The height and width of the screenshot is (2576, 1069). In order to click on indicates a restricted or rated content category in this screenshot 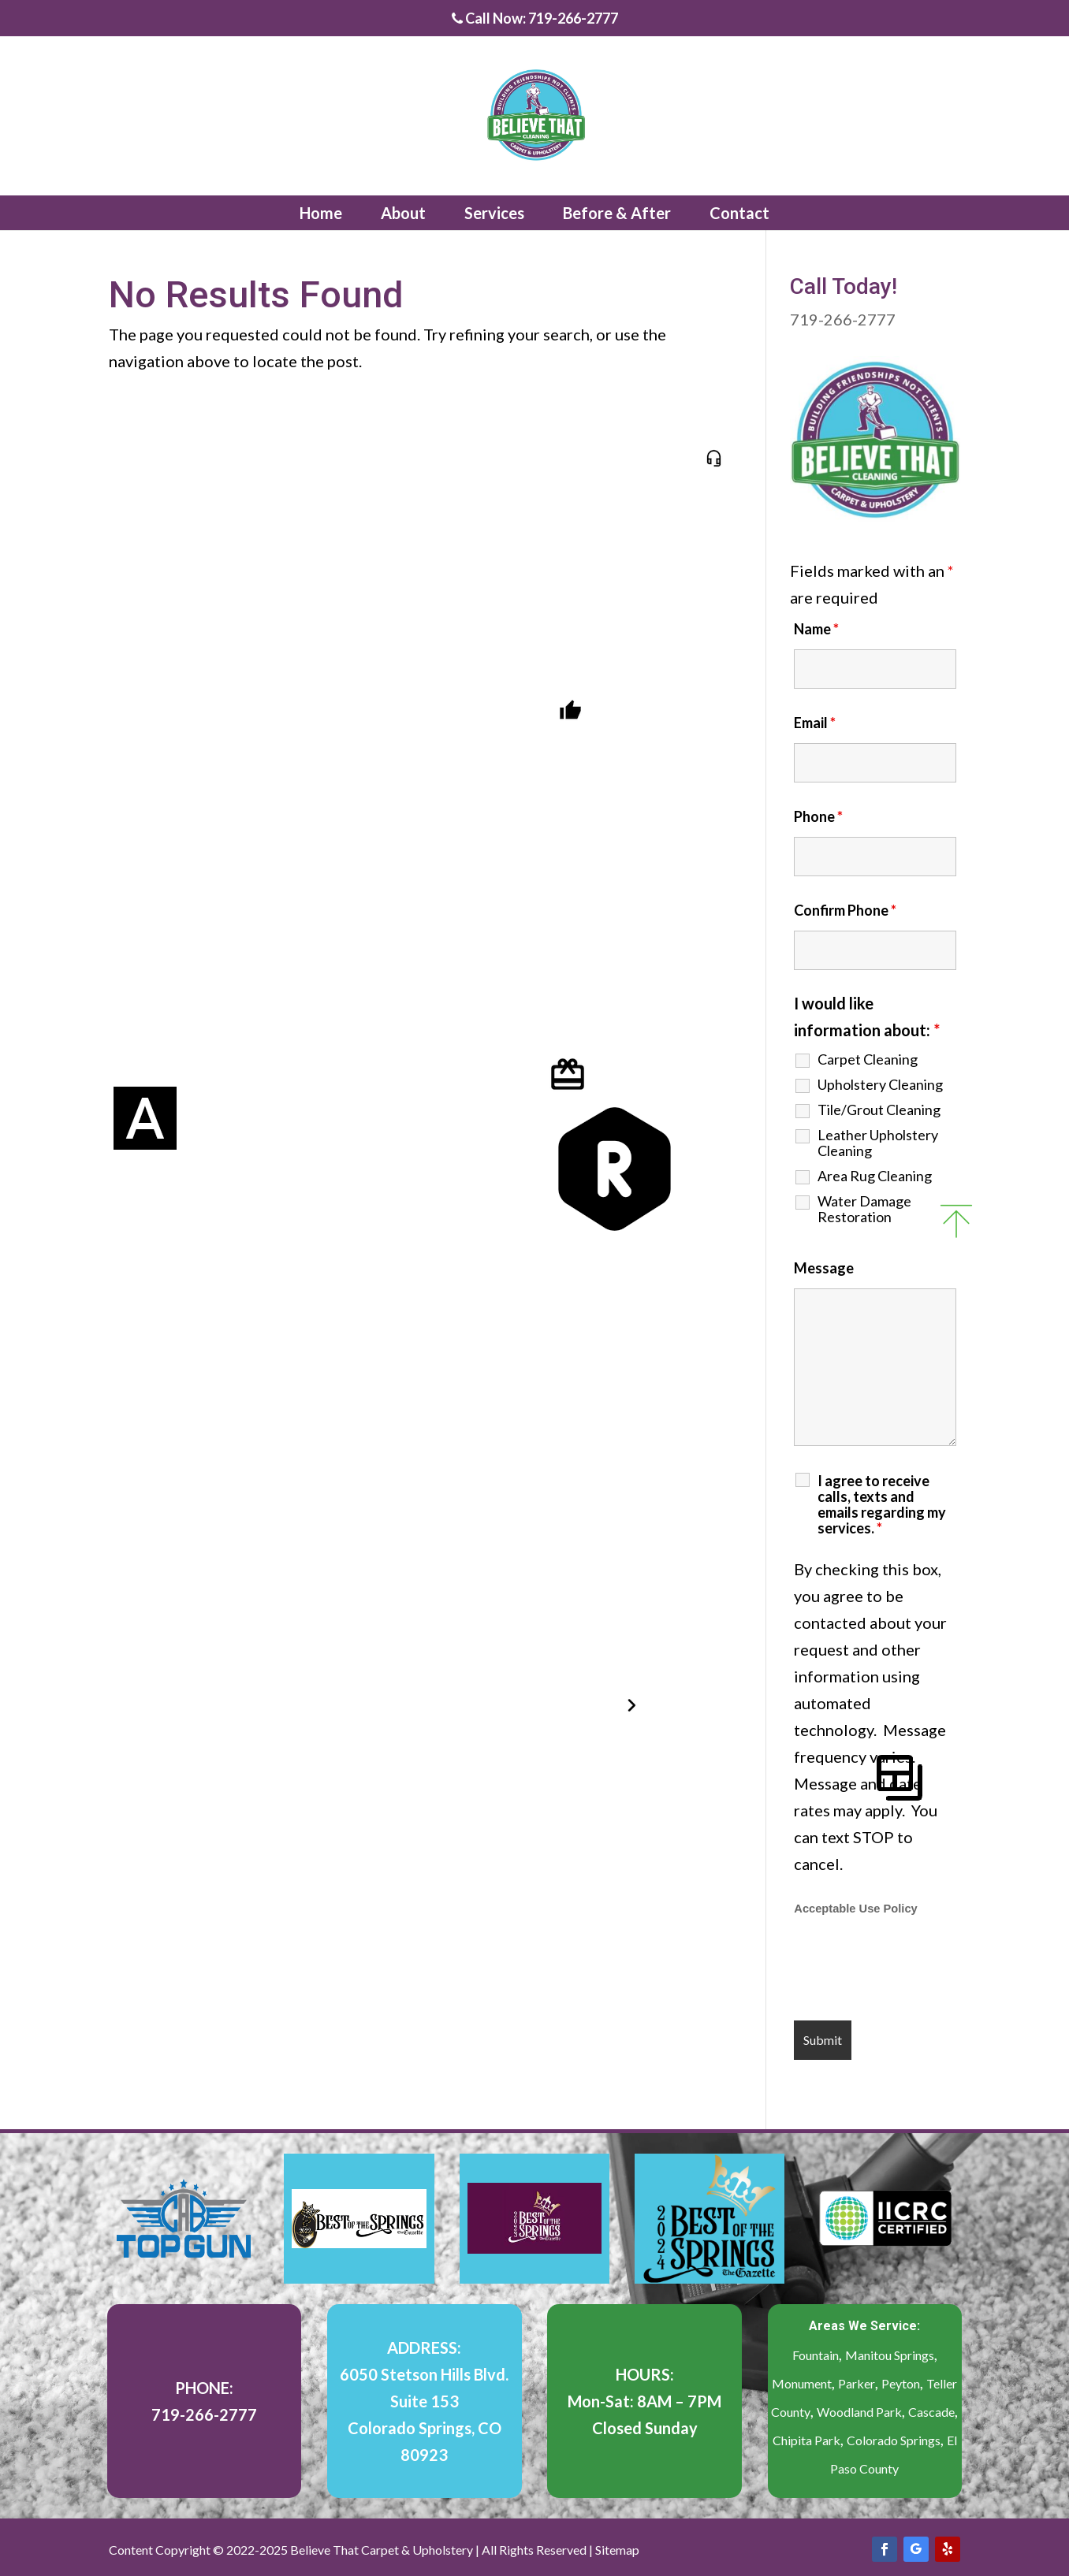, I will do `click(614, 1169)`.